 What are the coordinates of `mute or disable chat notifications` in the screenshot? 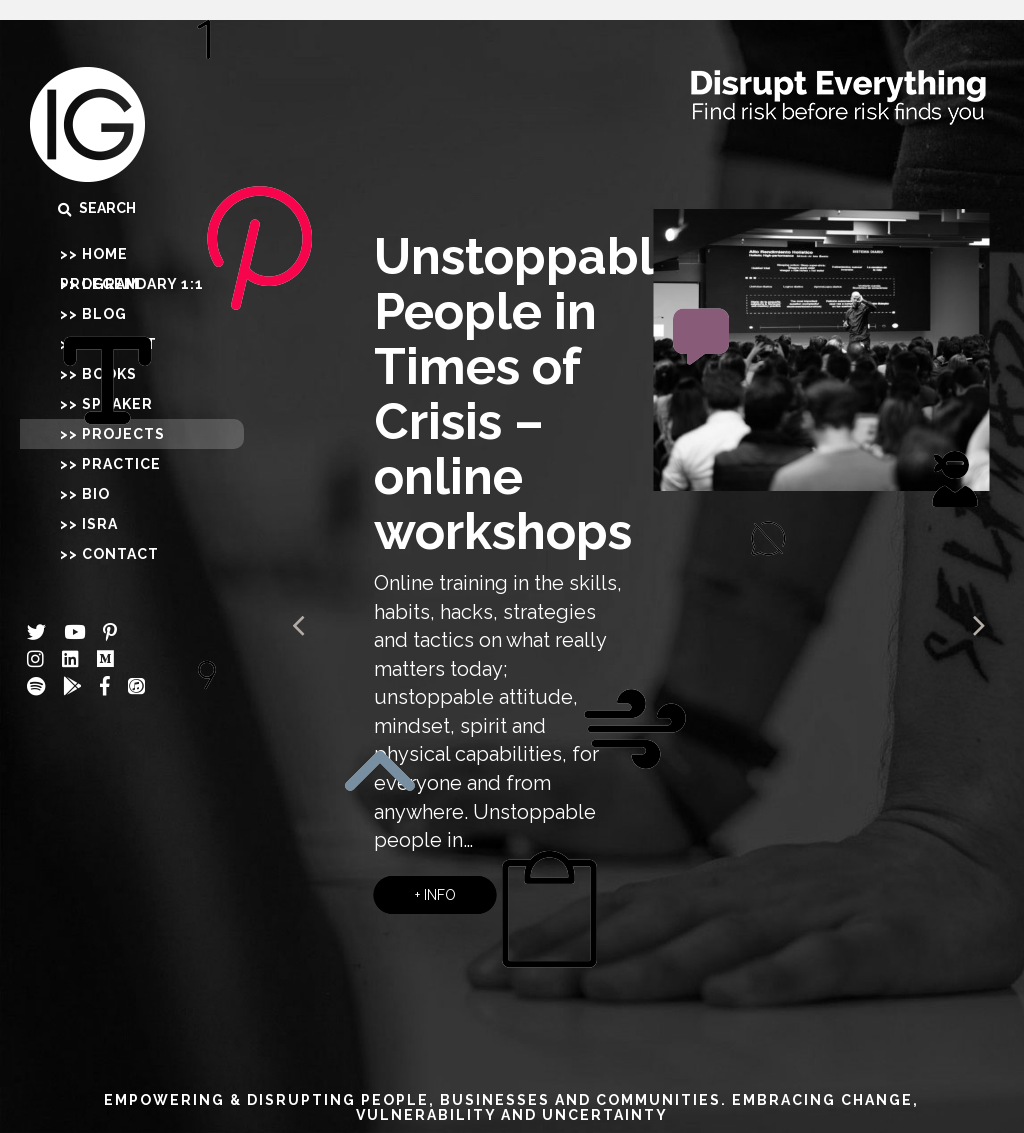 It's located at (768, 538).